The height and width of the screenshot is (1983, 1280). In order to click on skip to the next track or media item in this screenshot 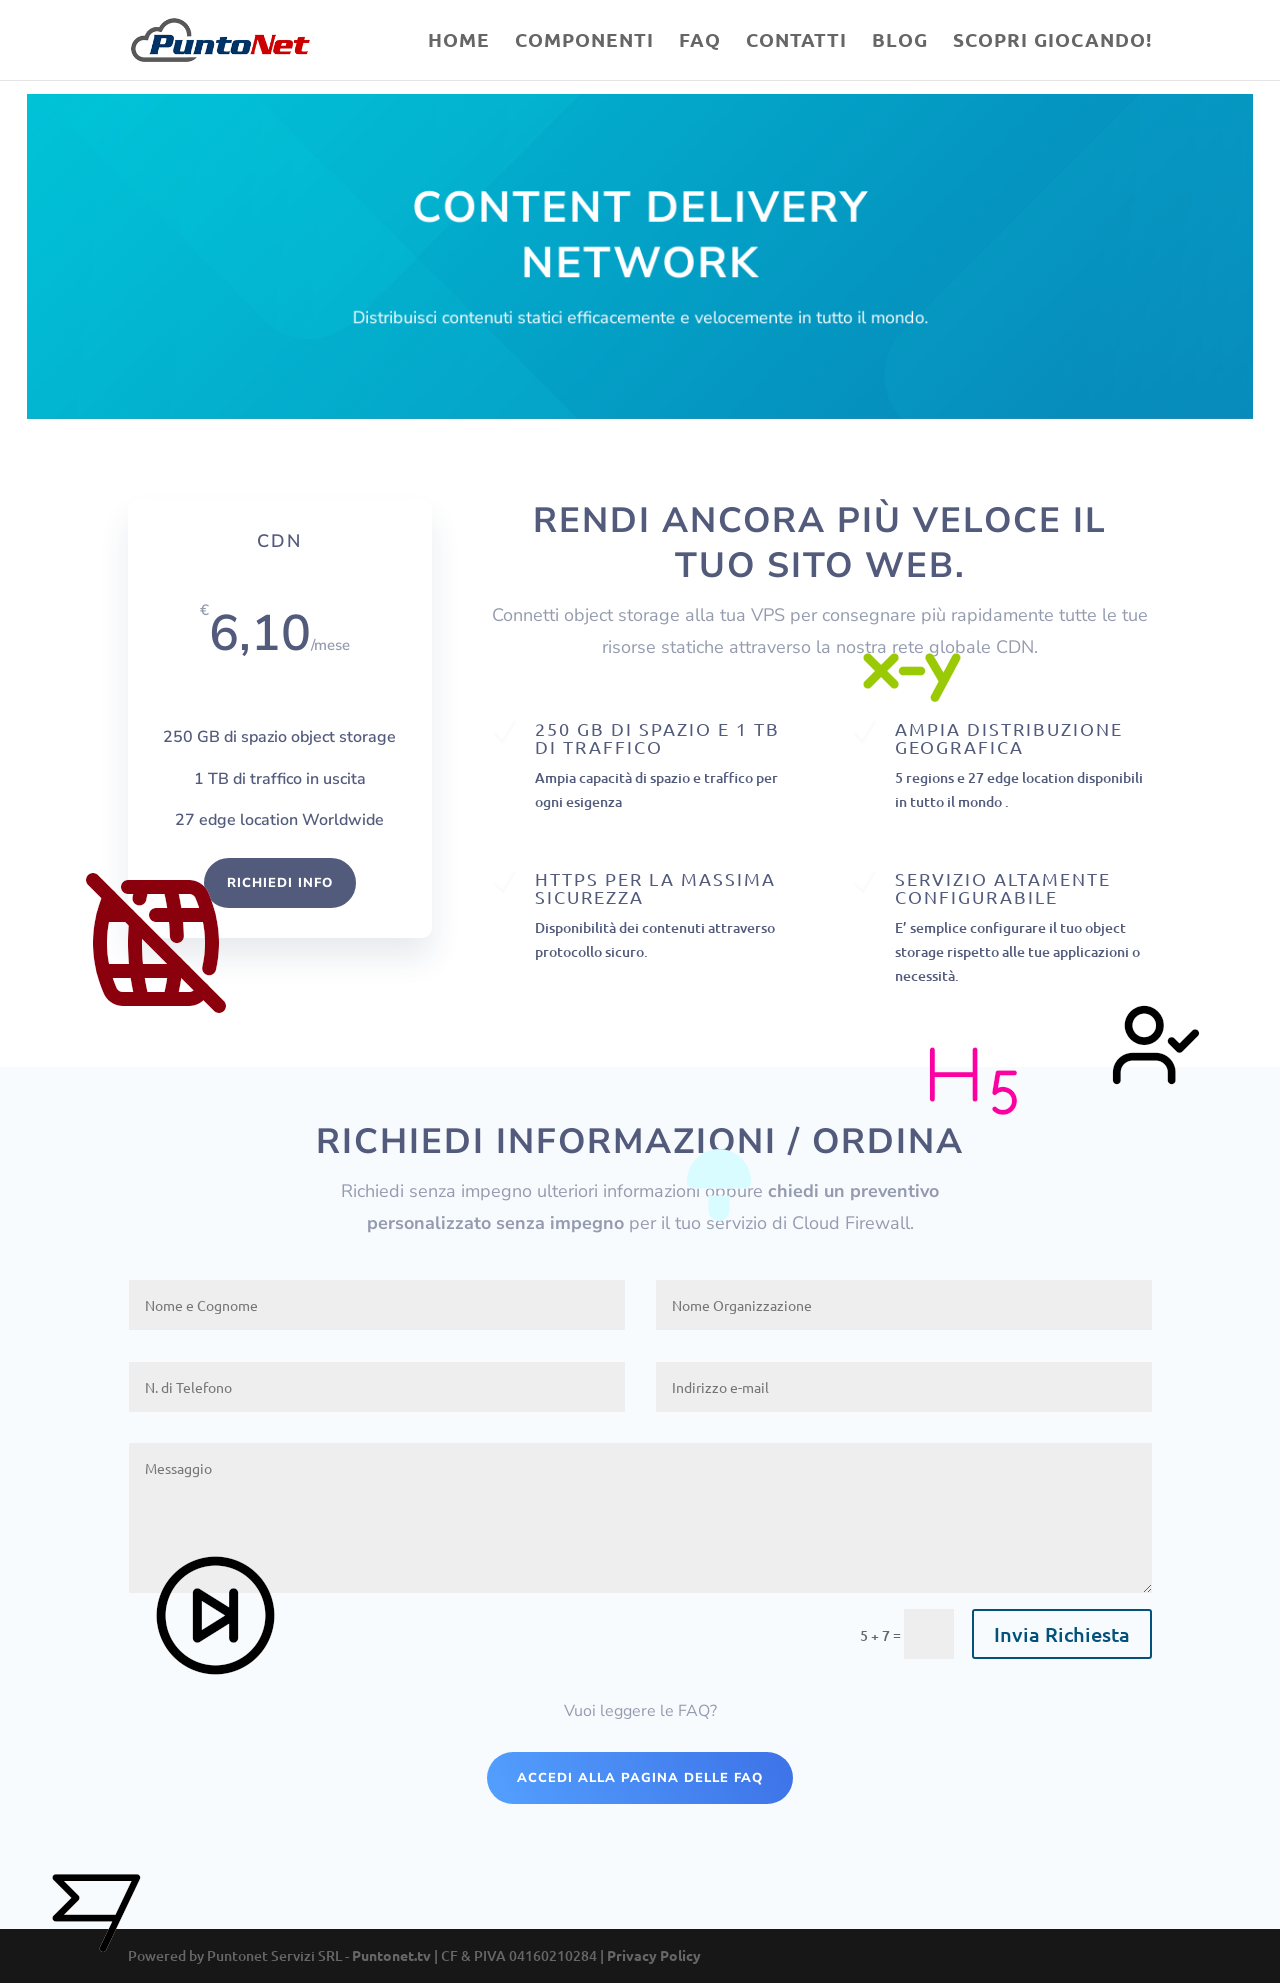, I will do `click(215, 1615)`.